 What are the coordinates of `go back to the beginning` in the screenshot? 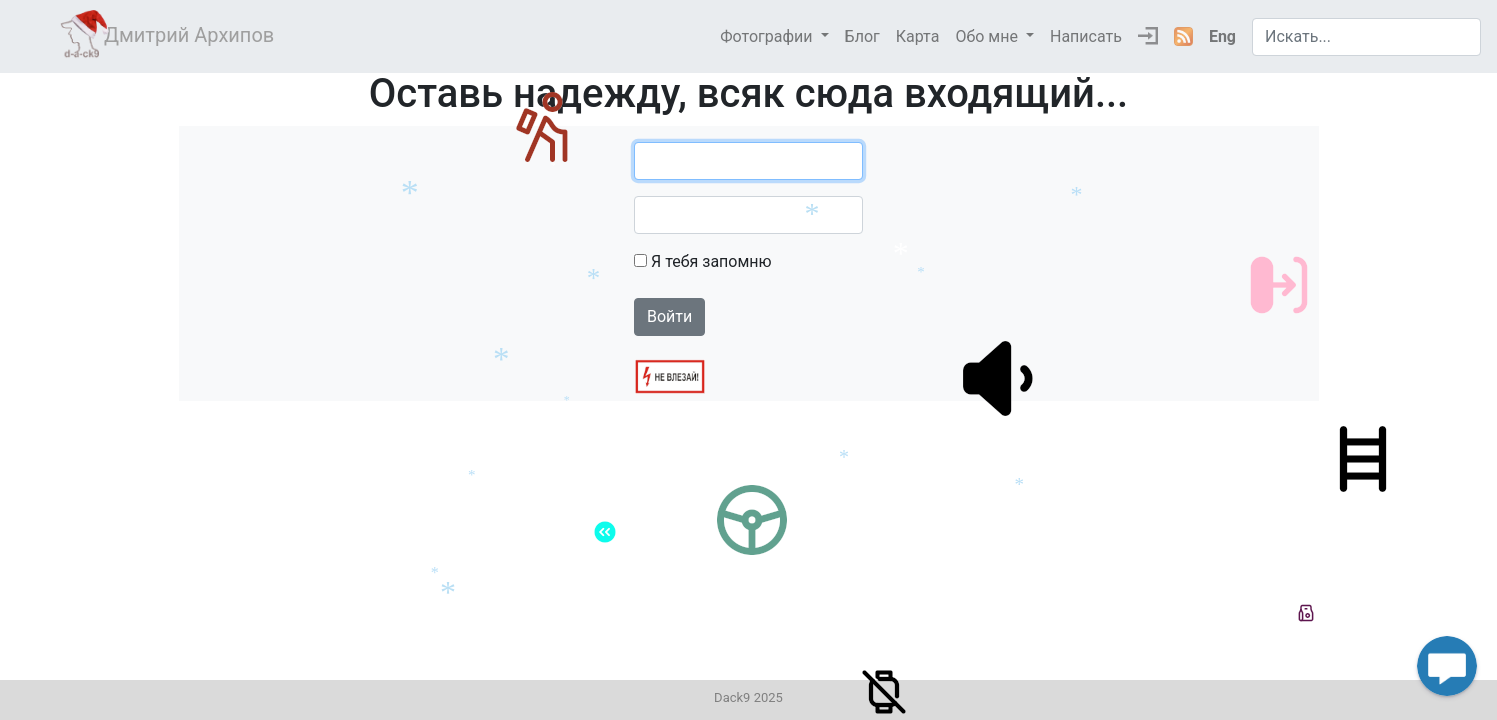 It's located at (605, 532).